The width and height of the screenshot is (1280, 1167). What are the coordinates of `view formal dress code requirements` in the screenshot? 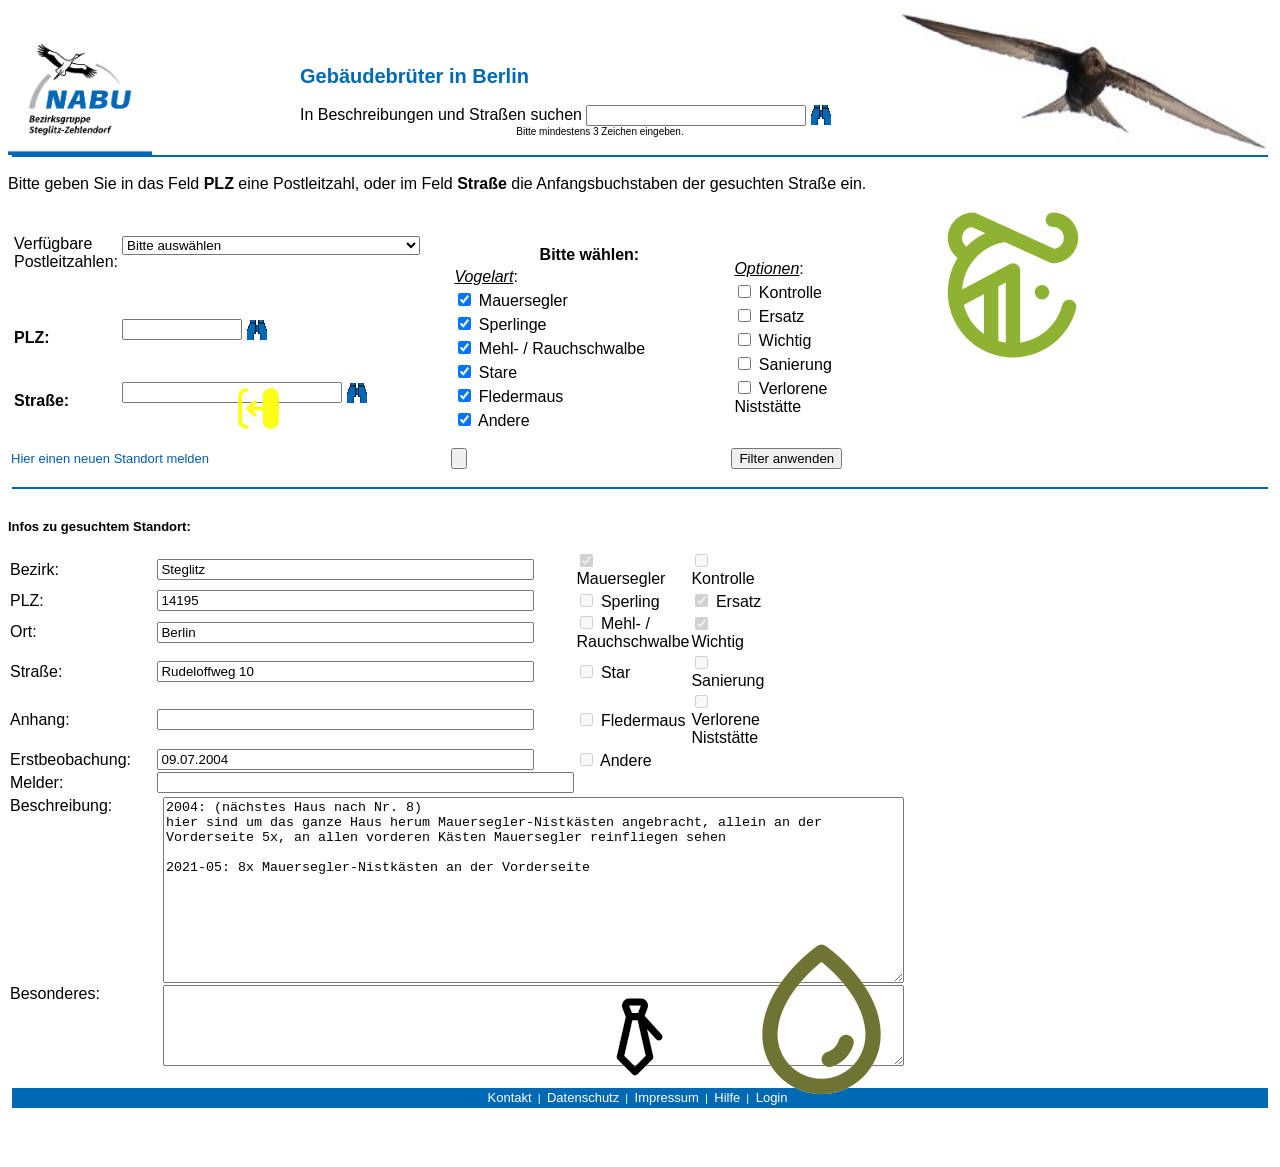 It's located at (635, 1035).